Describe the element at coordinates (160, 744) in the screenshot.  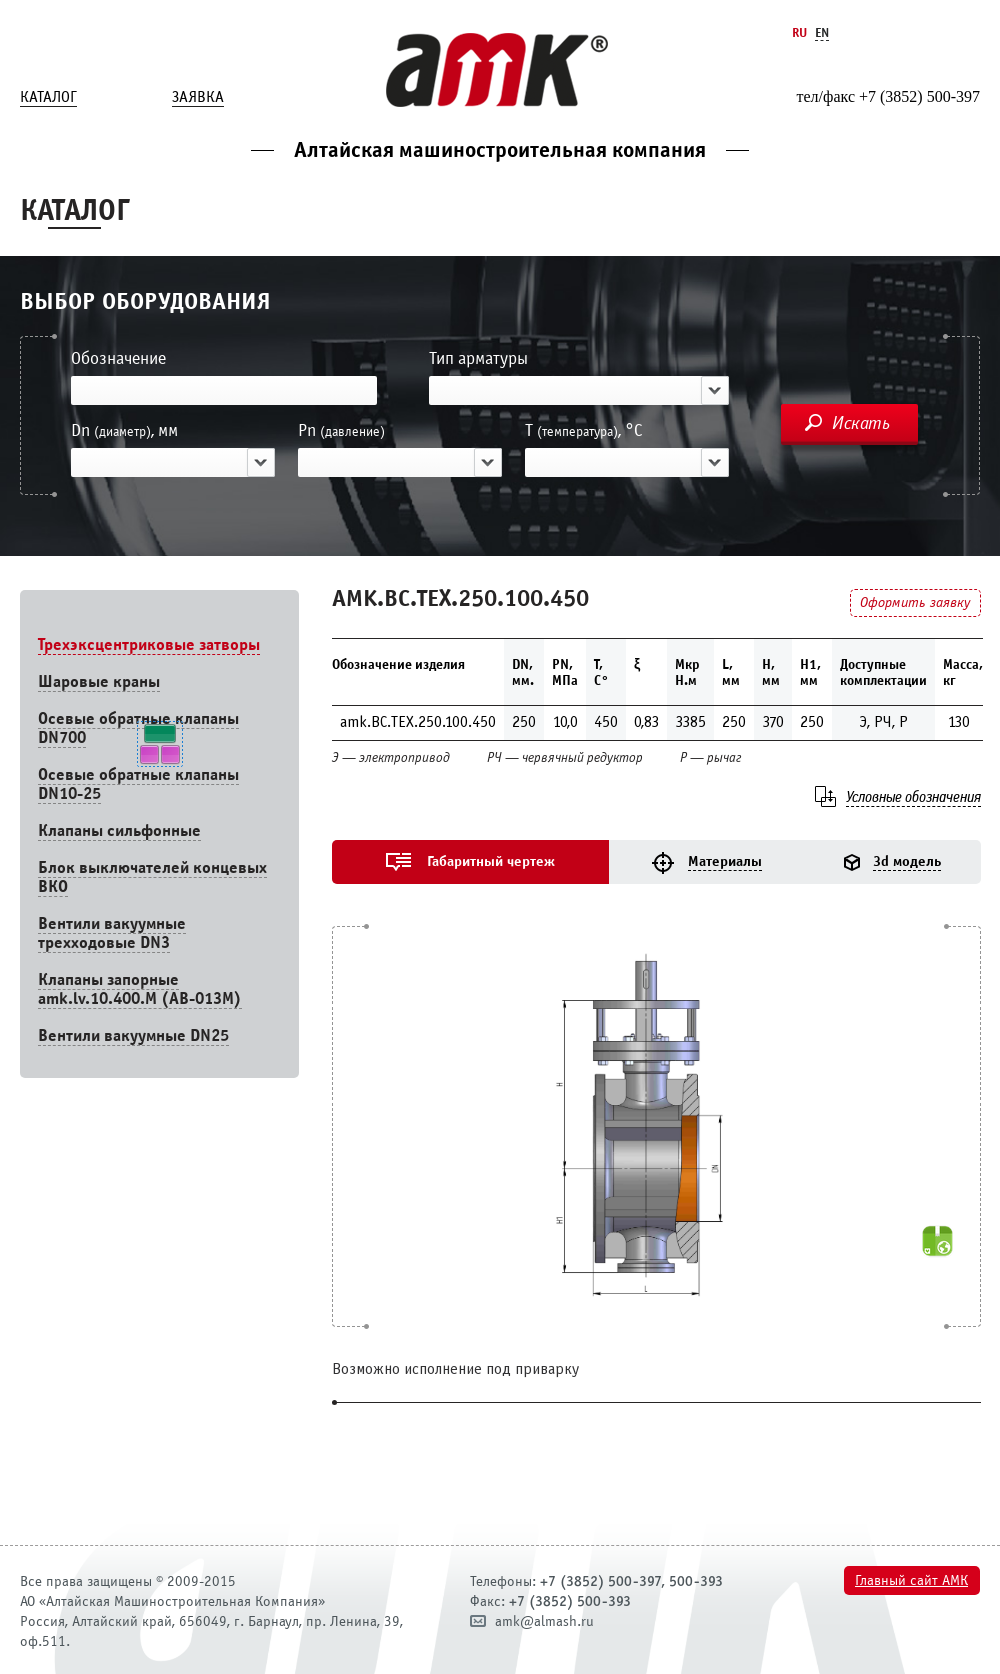
I see `select all items in the current view` at that location.